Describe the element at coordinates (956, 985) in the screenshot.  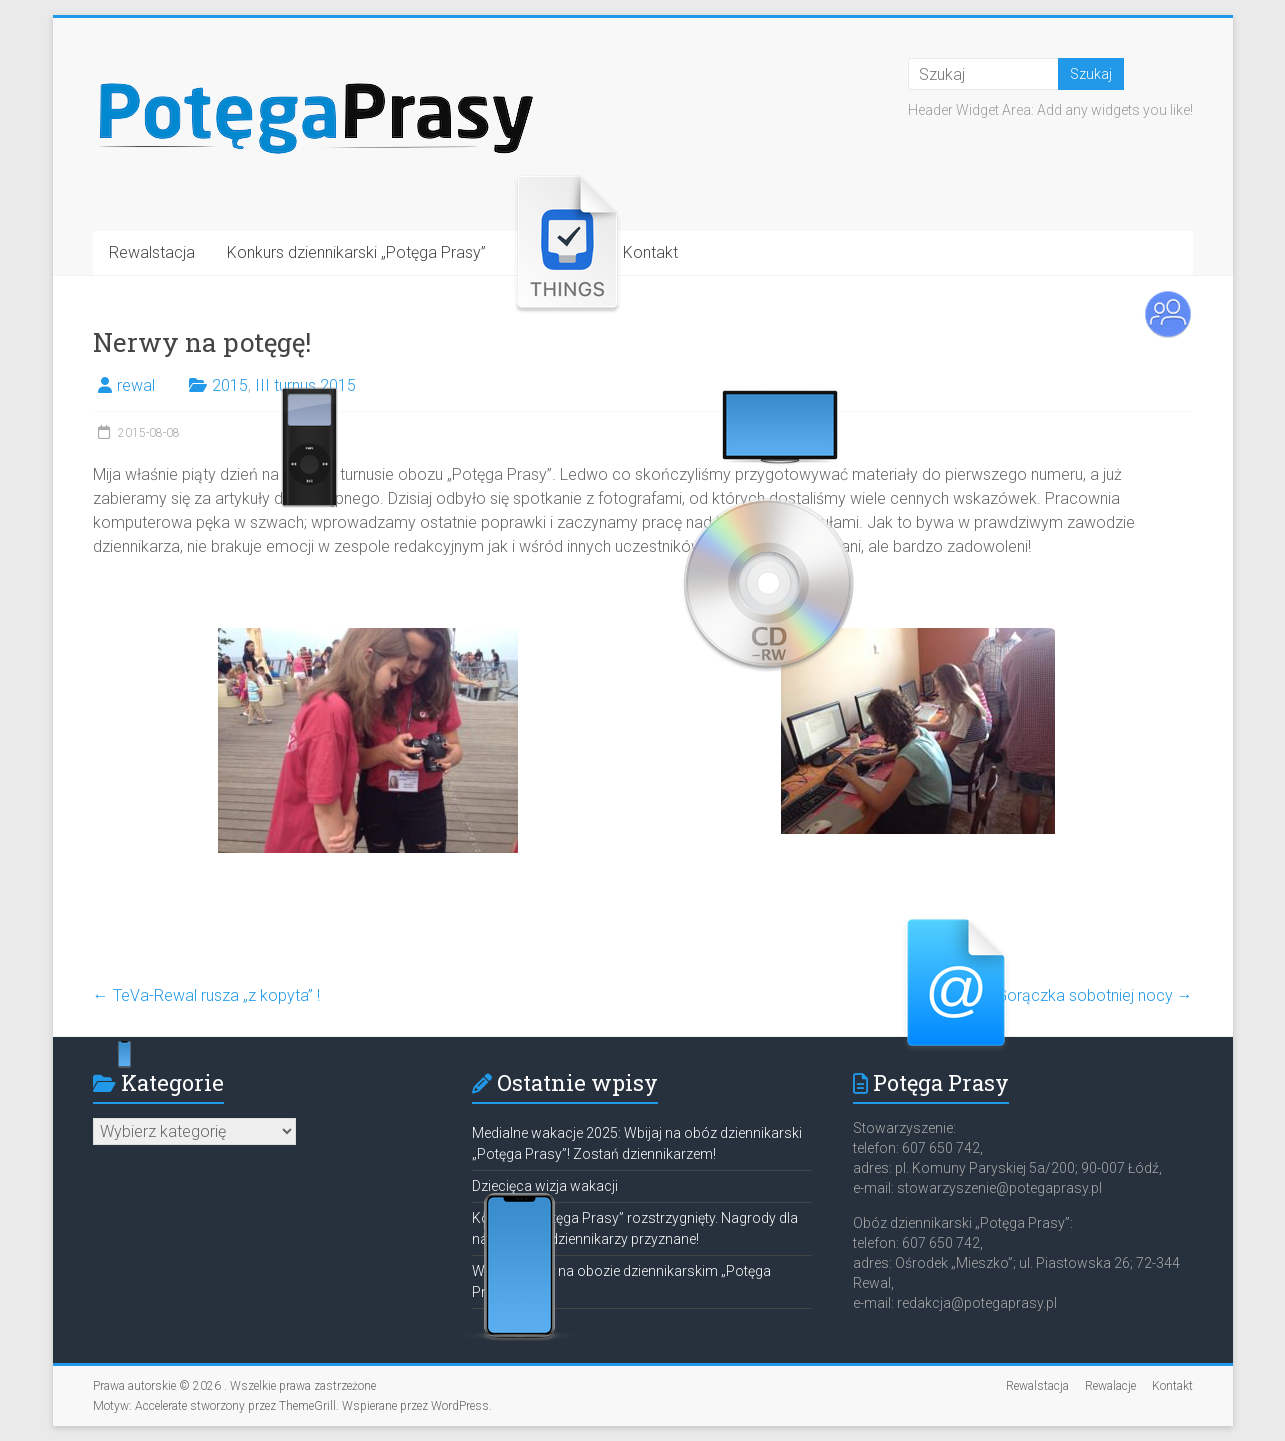
I see `address book or contacts file` at that location.